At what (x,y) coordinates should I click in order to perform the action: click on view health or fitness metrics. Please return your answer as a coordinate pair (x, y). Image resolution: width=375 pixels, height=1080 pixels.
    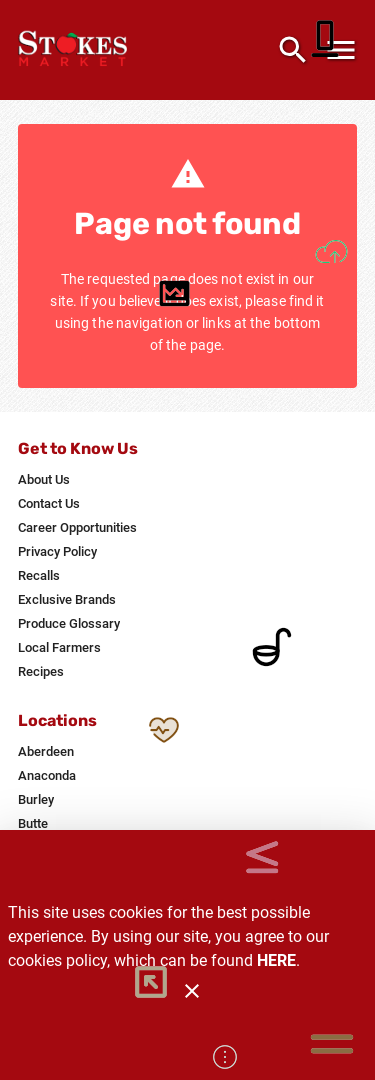
    Looking at the image, I should click on (164, 729).